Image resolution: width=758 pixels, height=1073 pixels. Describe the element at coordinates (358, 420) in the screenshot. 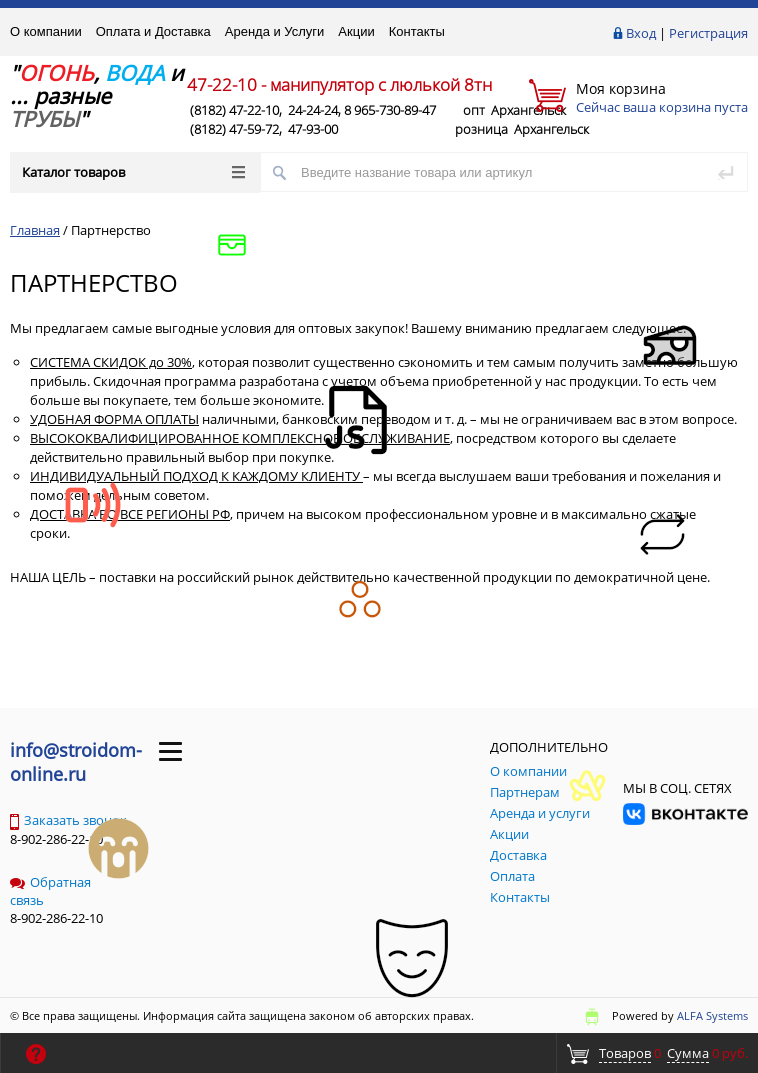

I see `javascript file indicator` at that location.